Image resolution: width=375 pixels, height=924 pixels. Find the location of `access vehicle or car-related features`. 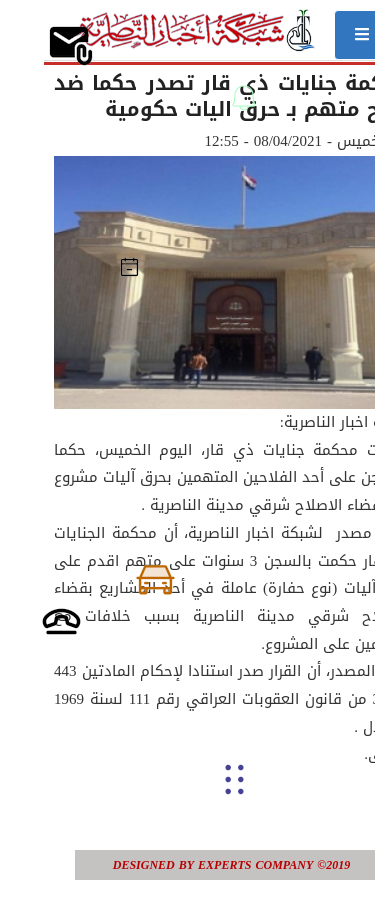

access vehicle or car-related features is located at coordinates (155, 580).